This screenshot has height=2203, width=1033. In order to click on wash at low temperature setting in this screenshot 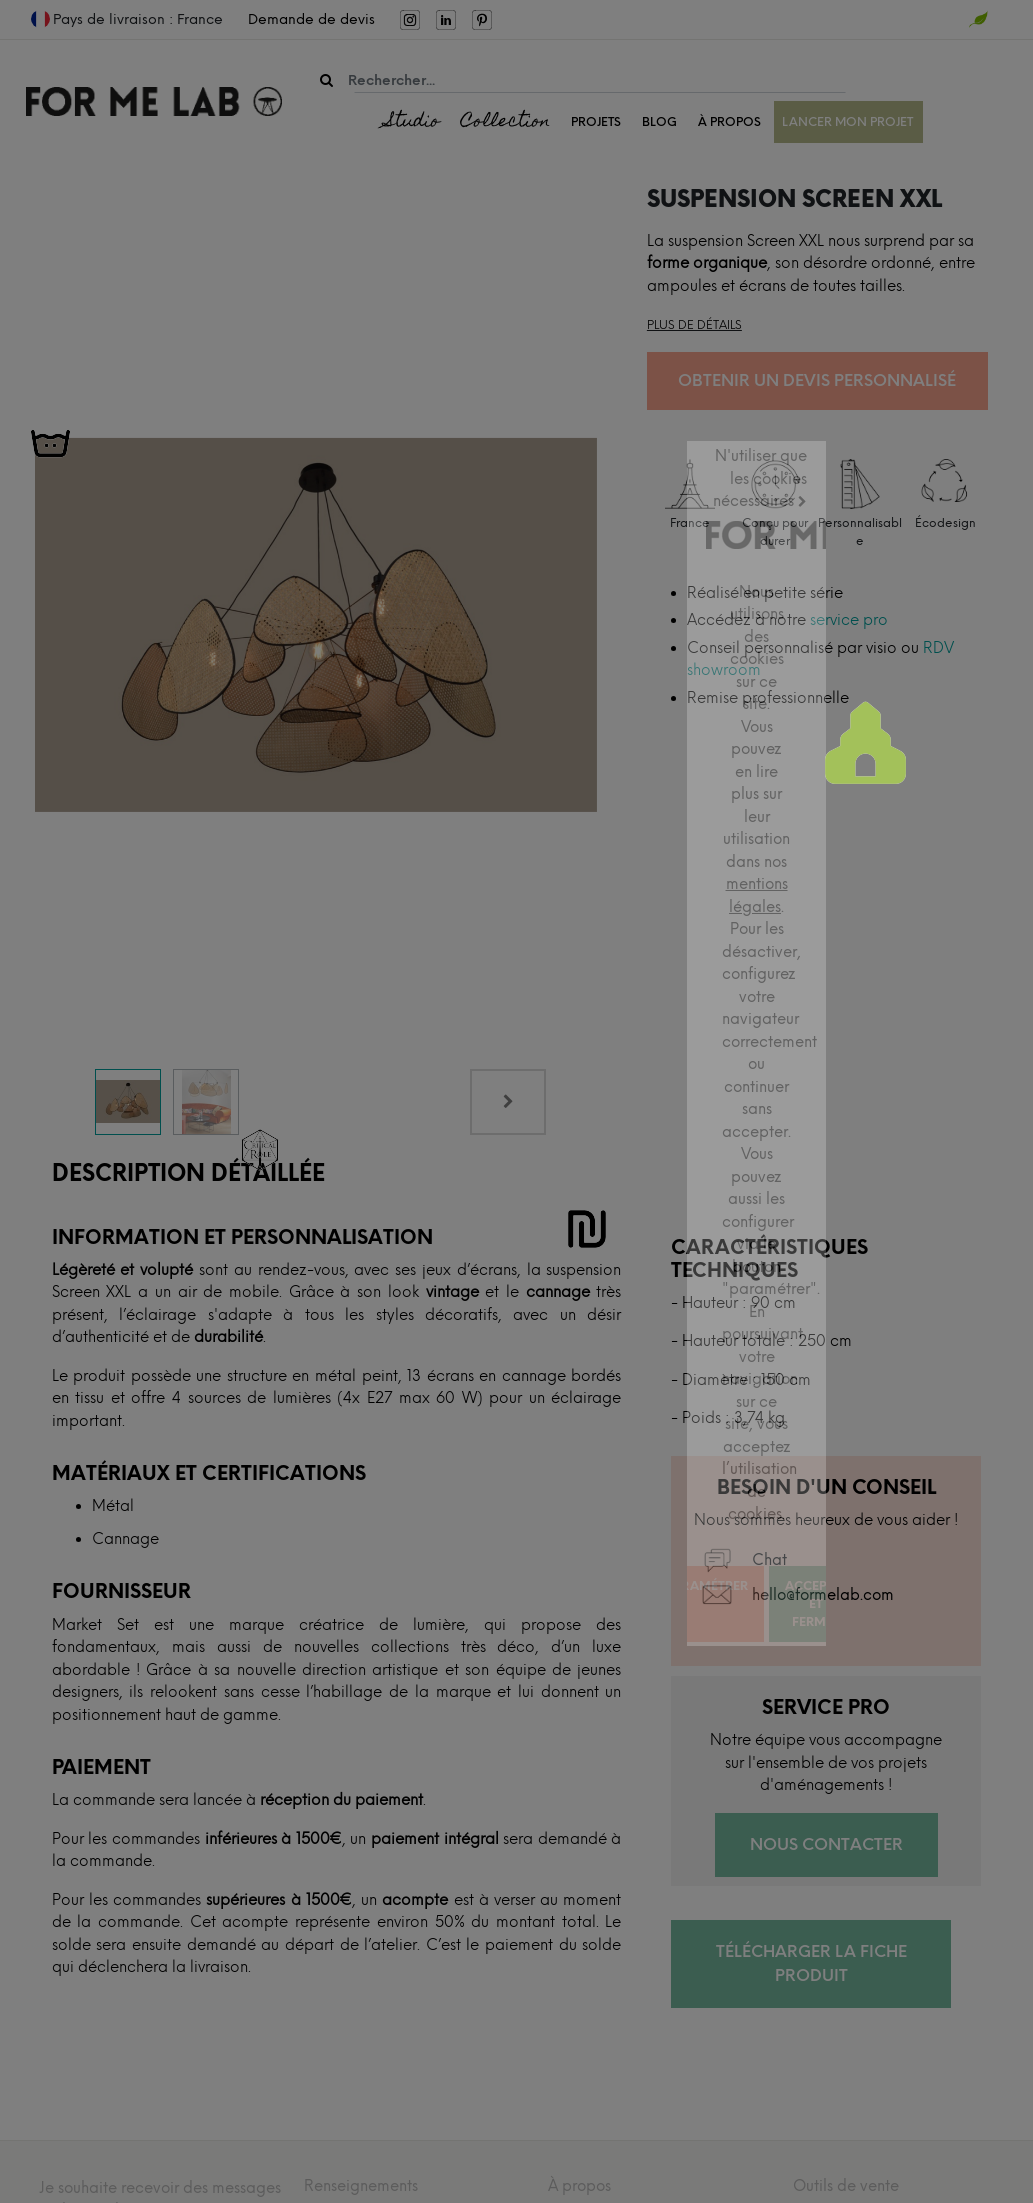, I will do `click(50, 443)`.